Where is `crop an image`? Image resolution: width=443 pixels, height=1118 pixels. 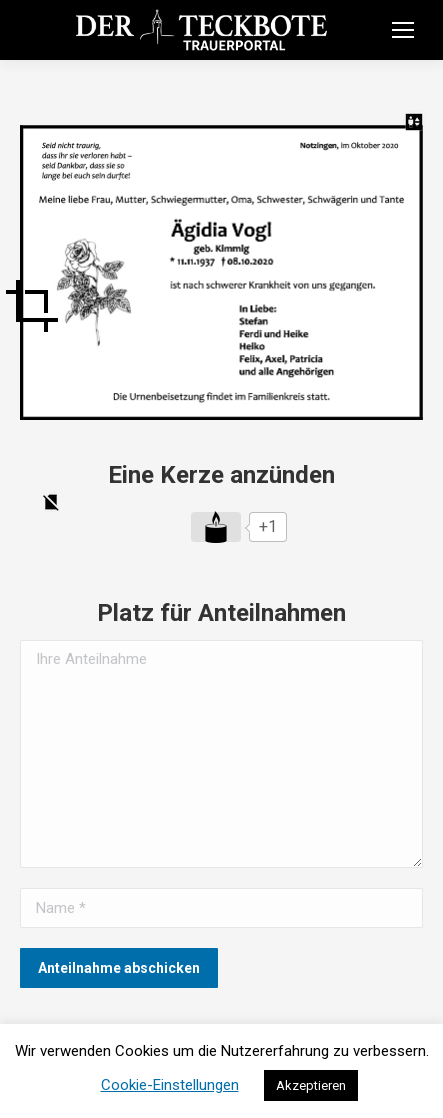
crop an image is located at coordinates (32, 306).